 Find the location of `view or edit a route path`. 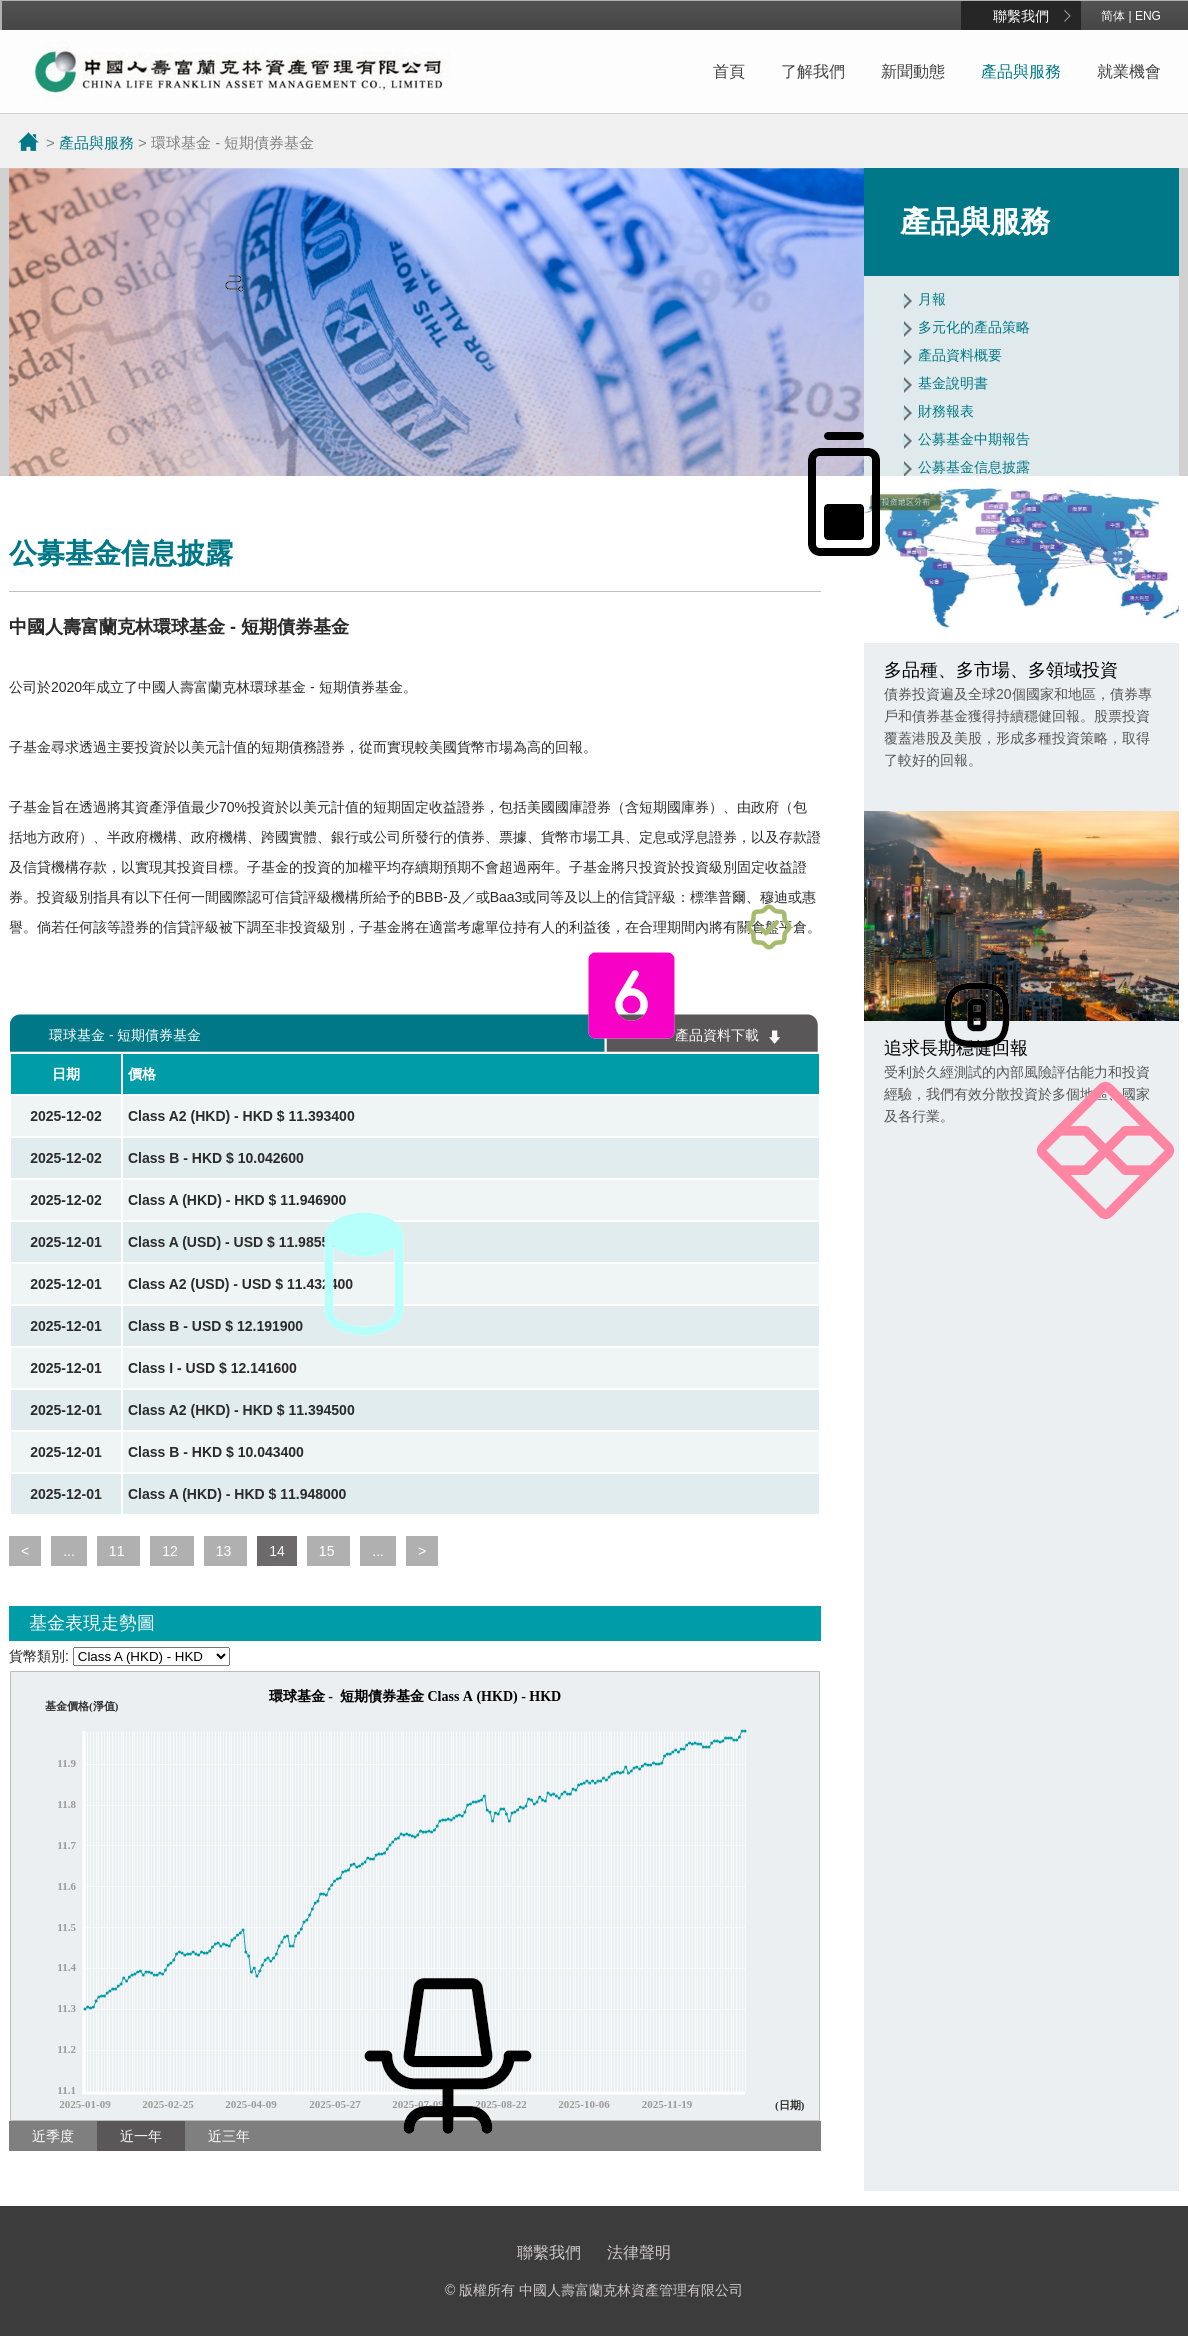

view or edit a route path is located at coordinates (234, 282).